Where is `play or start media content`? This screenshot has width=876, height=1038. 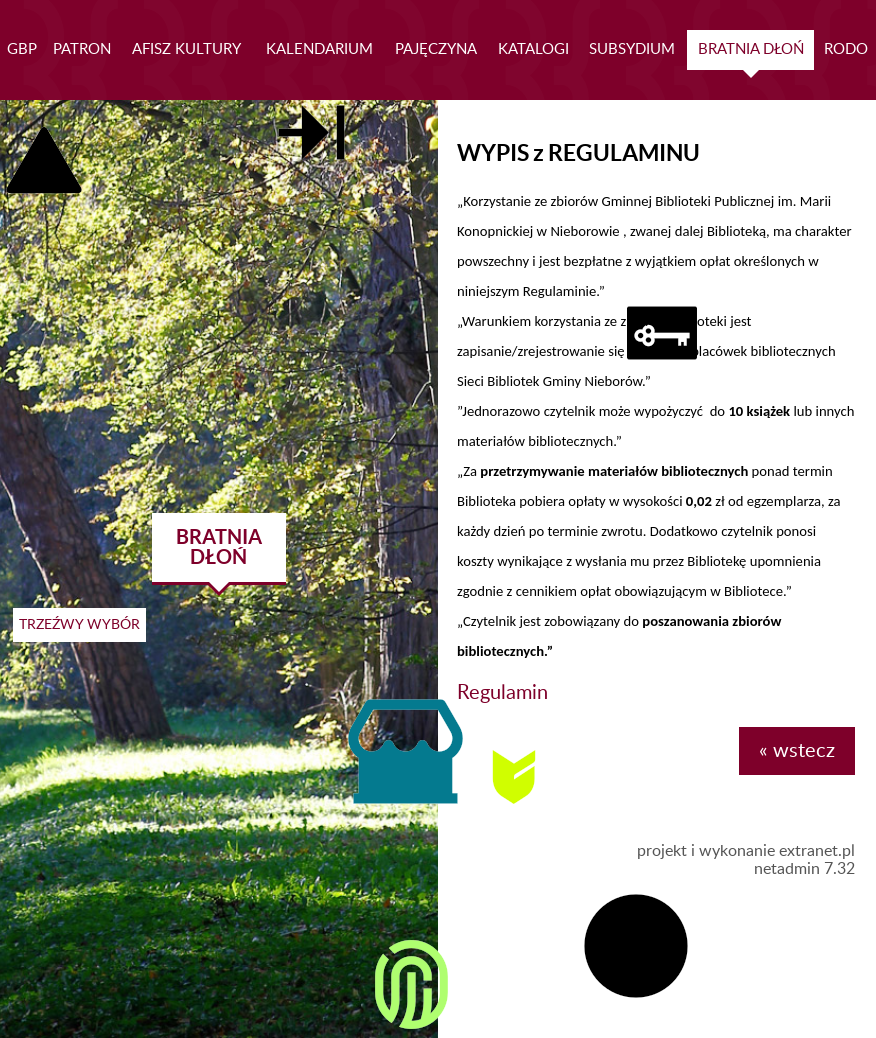 play or start media content is located at coordinates (44, 161).